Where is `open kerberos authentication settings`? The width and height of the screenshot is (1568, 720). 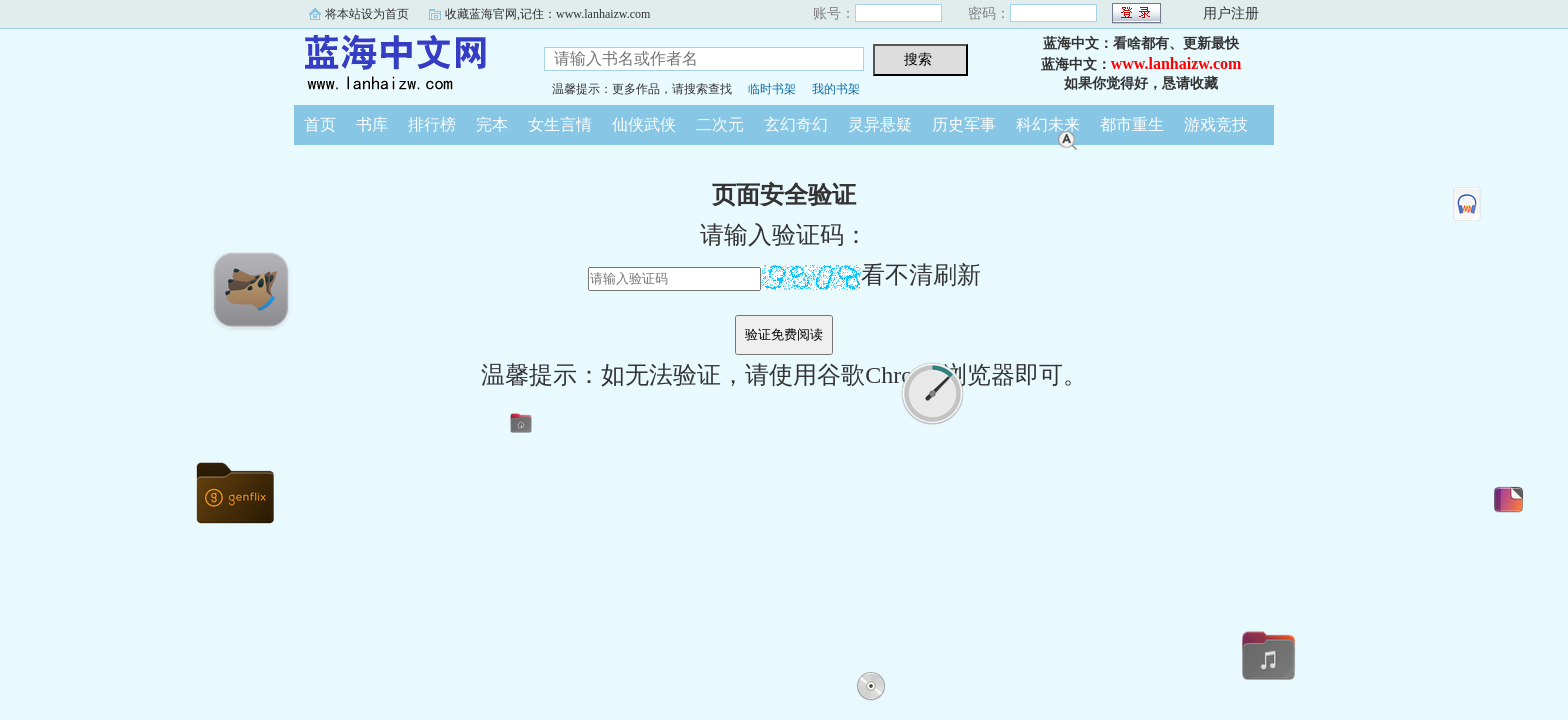 open kerberos authentication settings is located at coordinates (251, 291).